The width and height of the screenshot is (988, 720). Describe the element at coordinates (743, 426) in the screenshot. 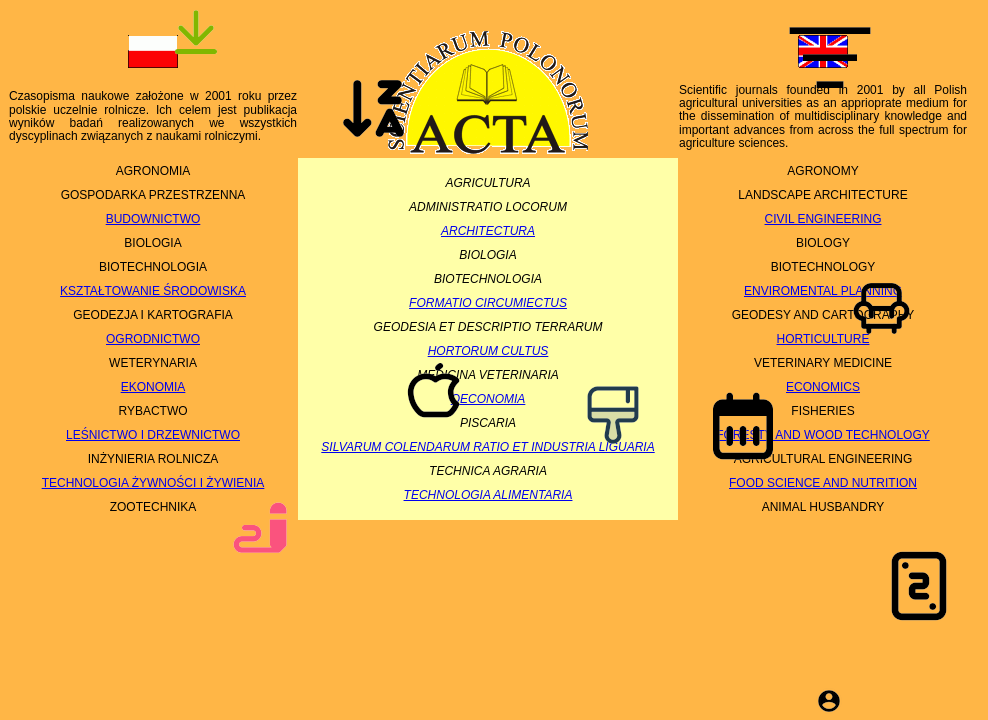

I see `view monthly calendar` at that location.